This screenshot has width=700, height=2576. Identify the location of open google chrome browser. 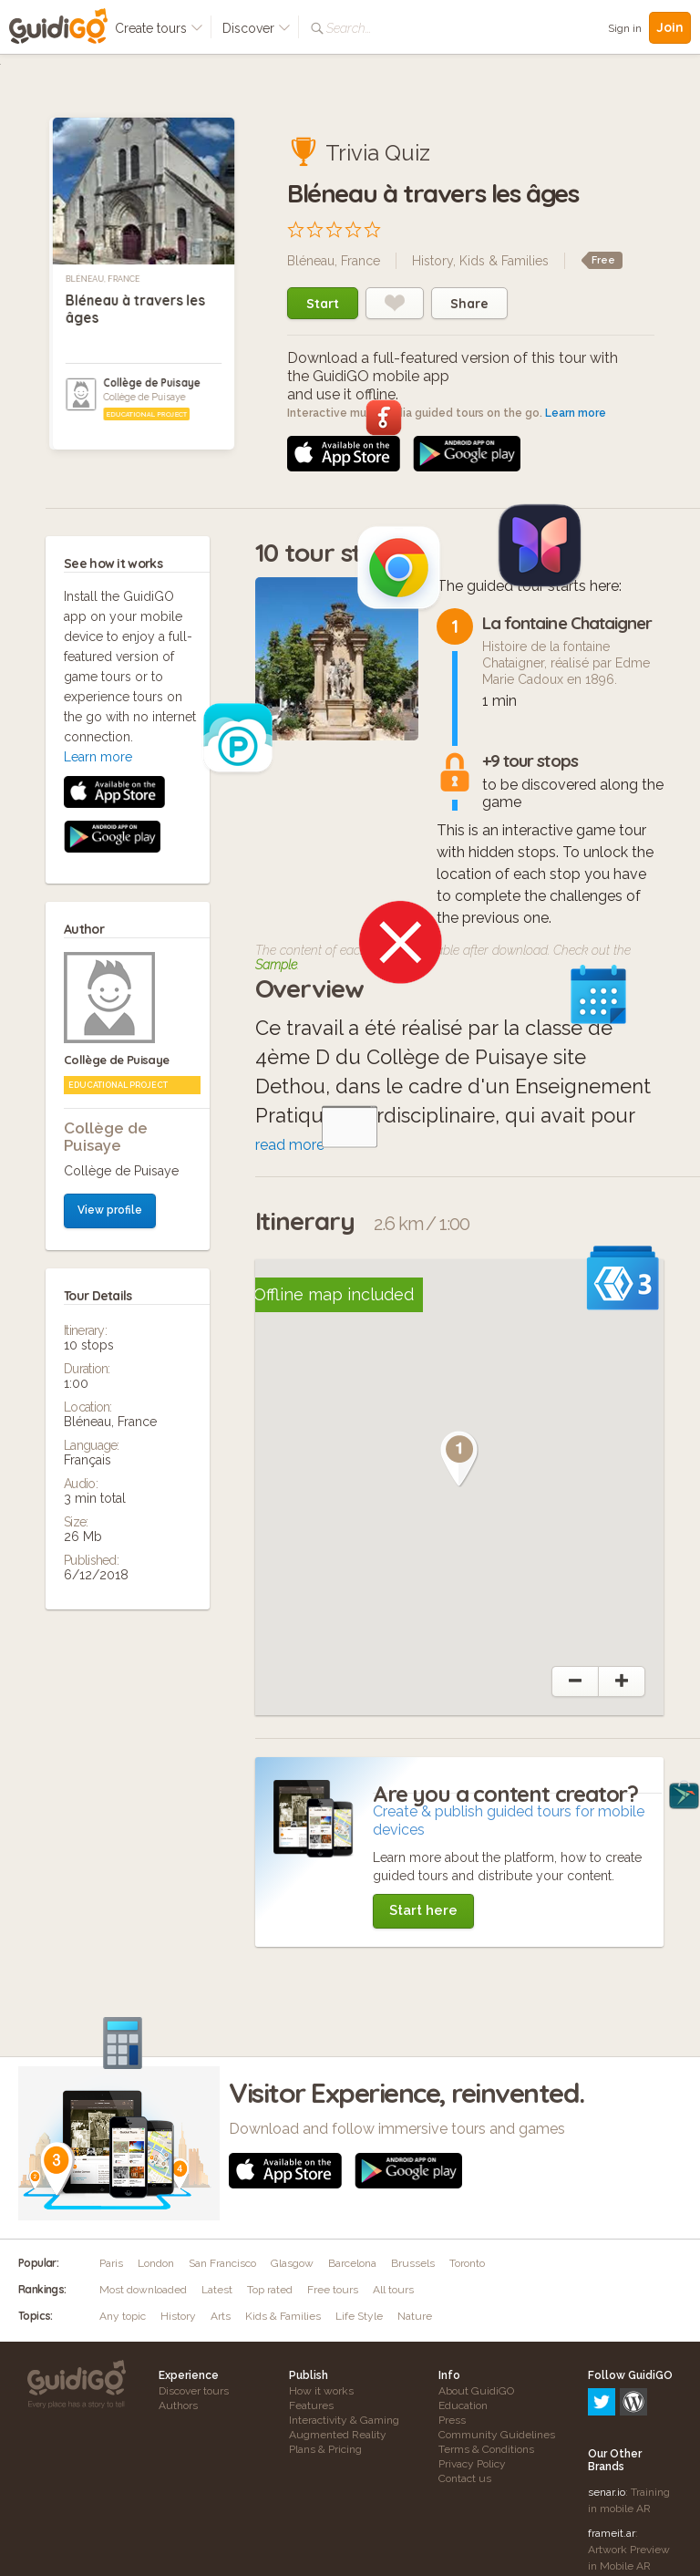
(398, 567).